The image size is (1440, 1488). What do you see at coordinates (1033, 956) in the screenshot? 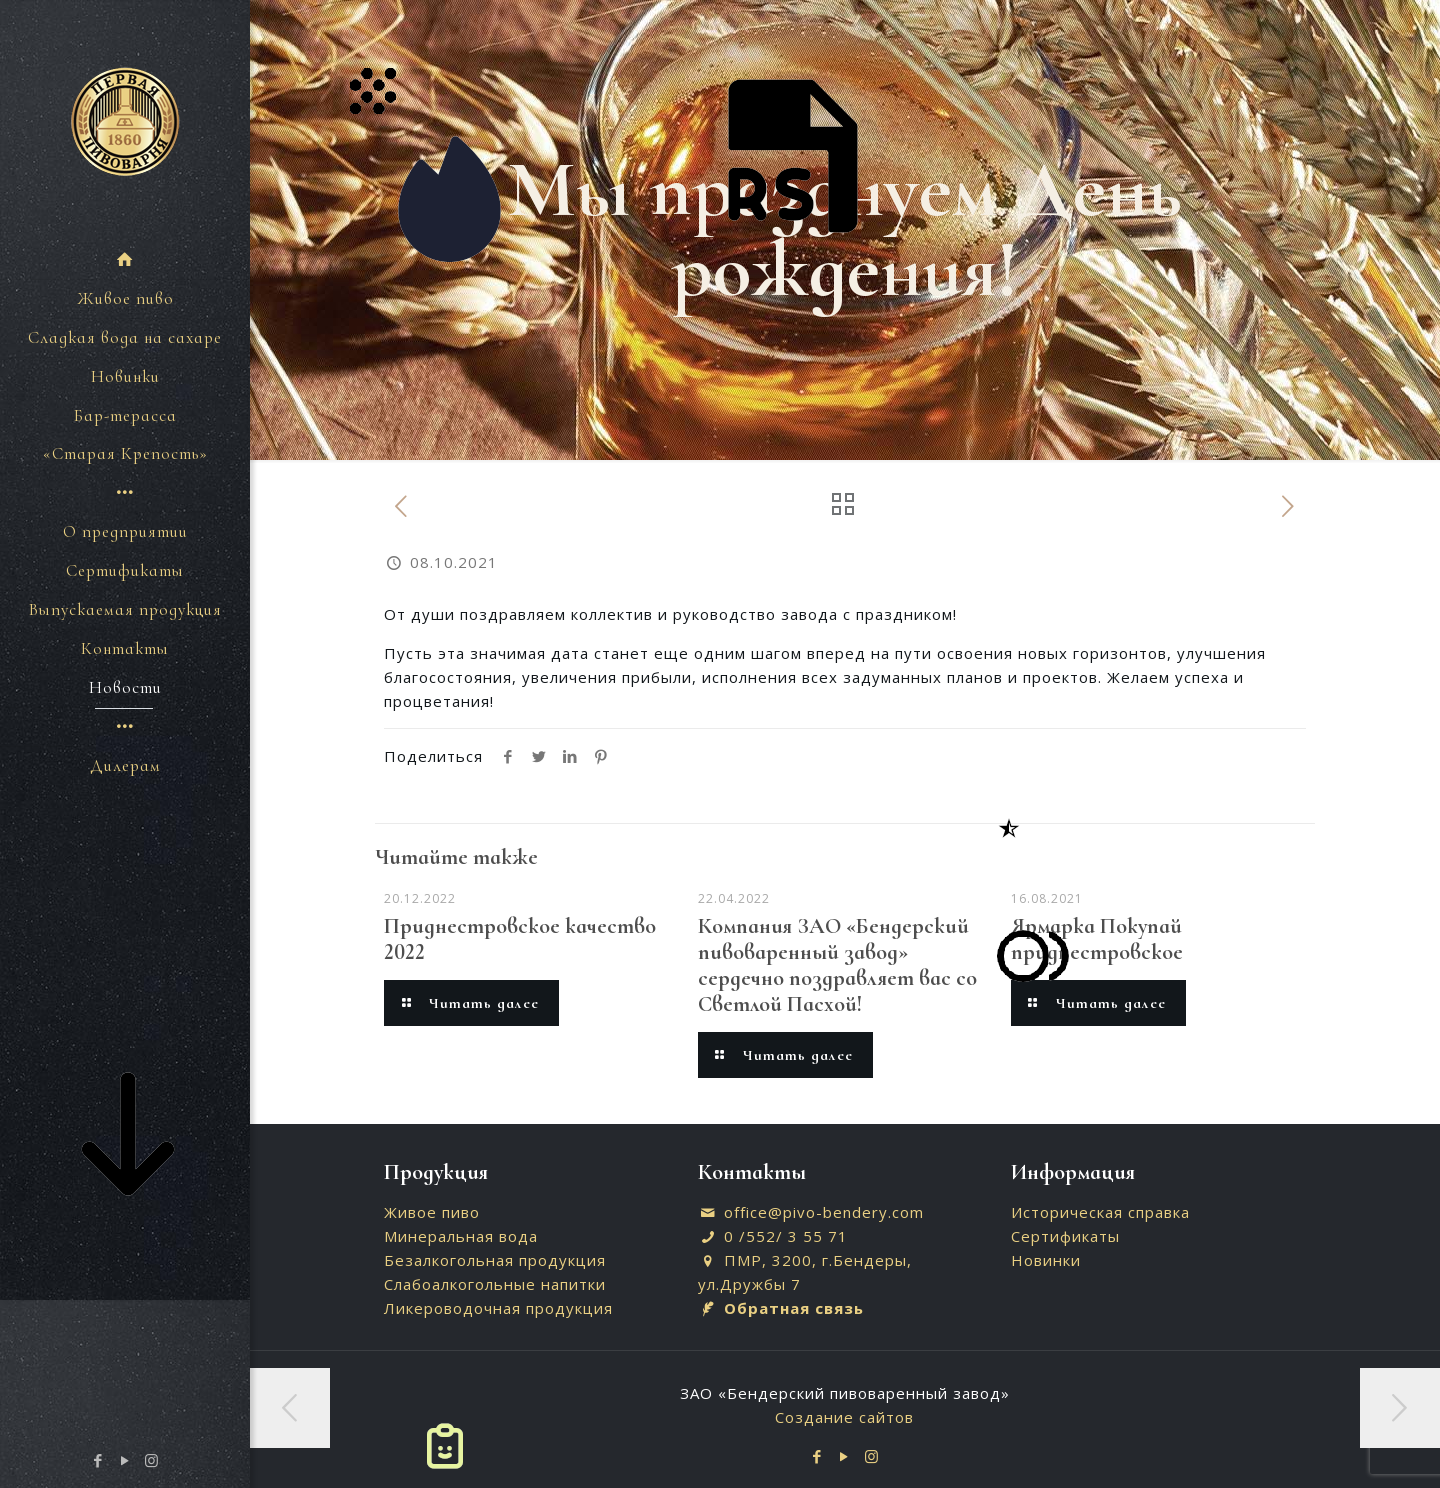
I see `indicates active recording or live streaming status` at bounding box center [1033, 956].